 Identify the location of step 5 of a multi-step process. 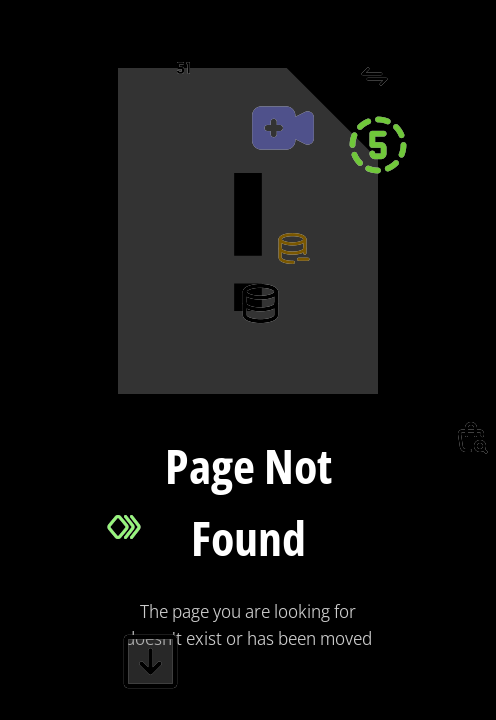
(378, 145).